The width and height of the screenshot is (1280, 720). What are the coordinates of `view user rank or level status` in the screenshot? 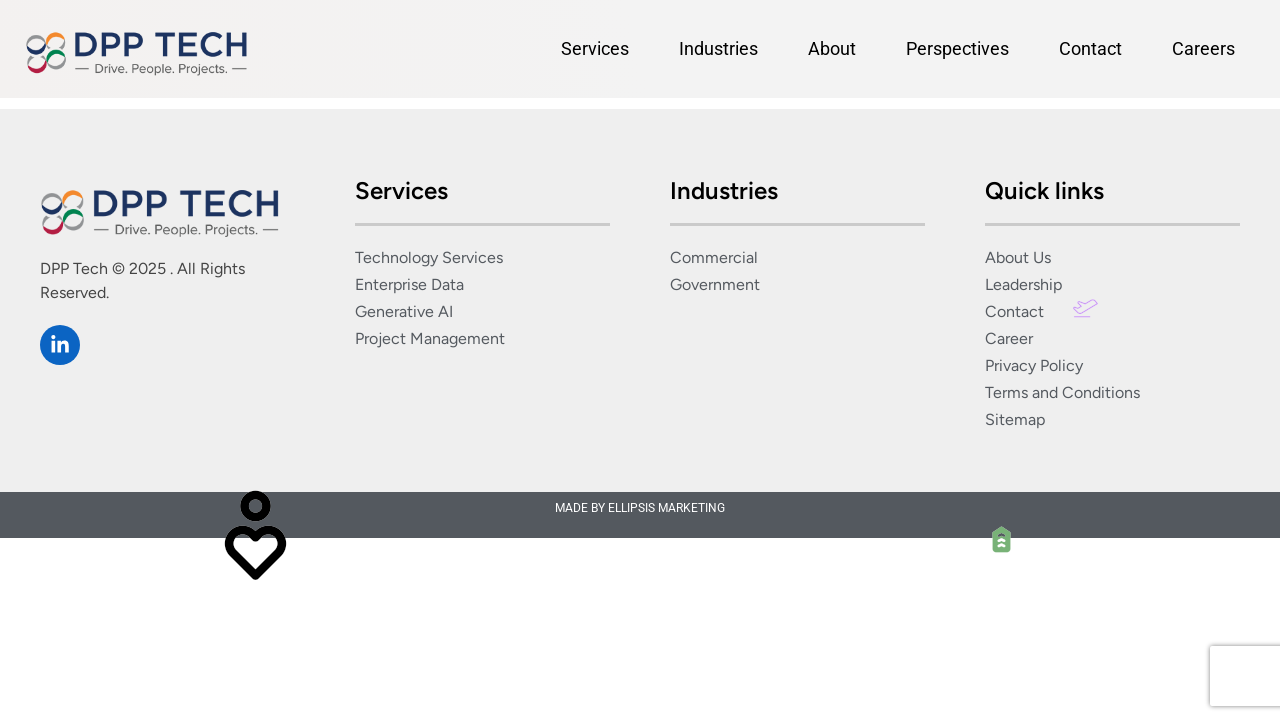 It's located at (1001, 539).